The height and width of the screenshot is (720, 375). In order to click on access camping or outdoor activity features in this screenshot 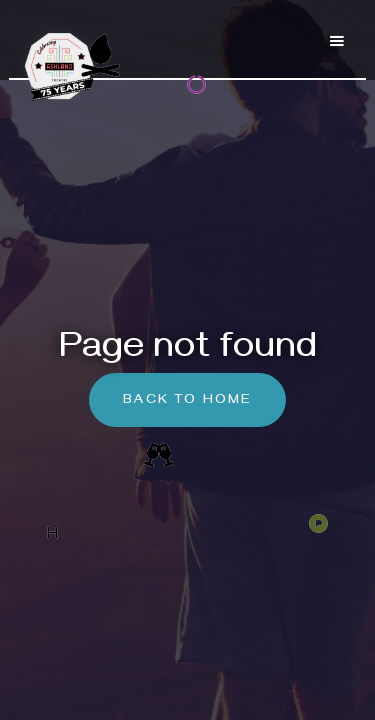, I will do `click(100, 55)`.